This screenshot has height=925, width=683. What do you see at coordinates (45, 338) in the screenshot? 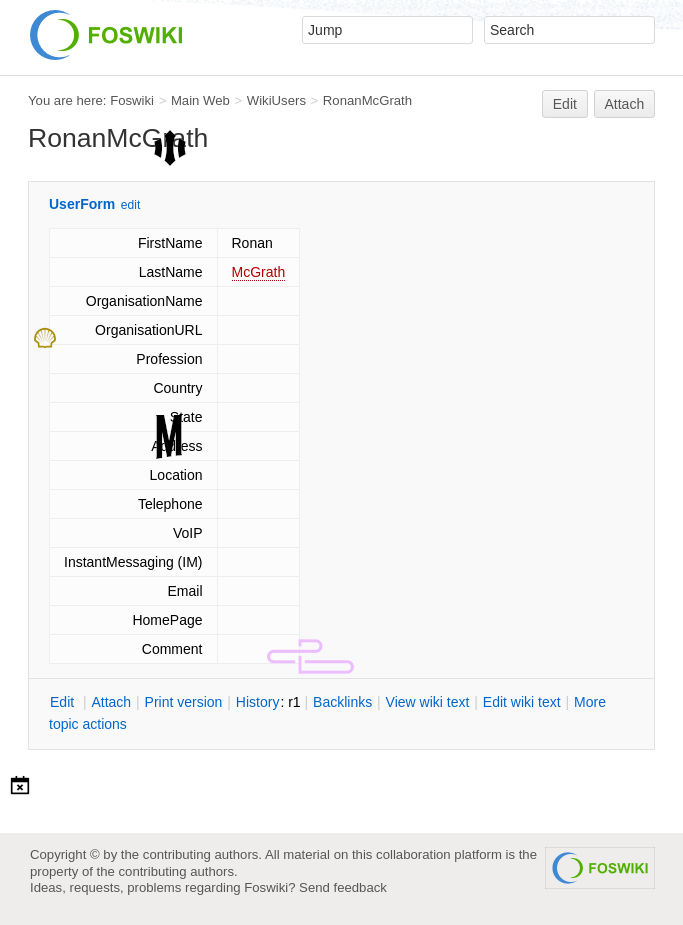
I see `shell oil company logo` at bounding box center [45, 338].